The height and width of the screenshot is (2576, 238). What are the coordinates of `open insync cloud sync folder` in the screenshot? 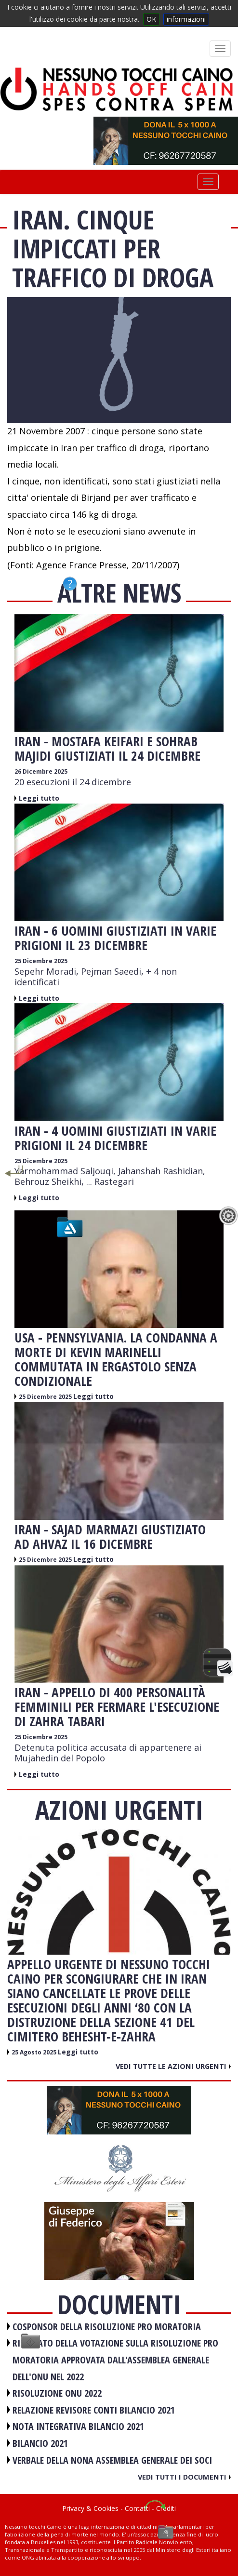 It's located at (166, 2532).